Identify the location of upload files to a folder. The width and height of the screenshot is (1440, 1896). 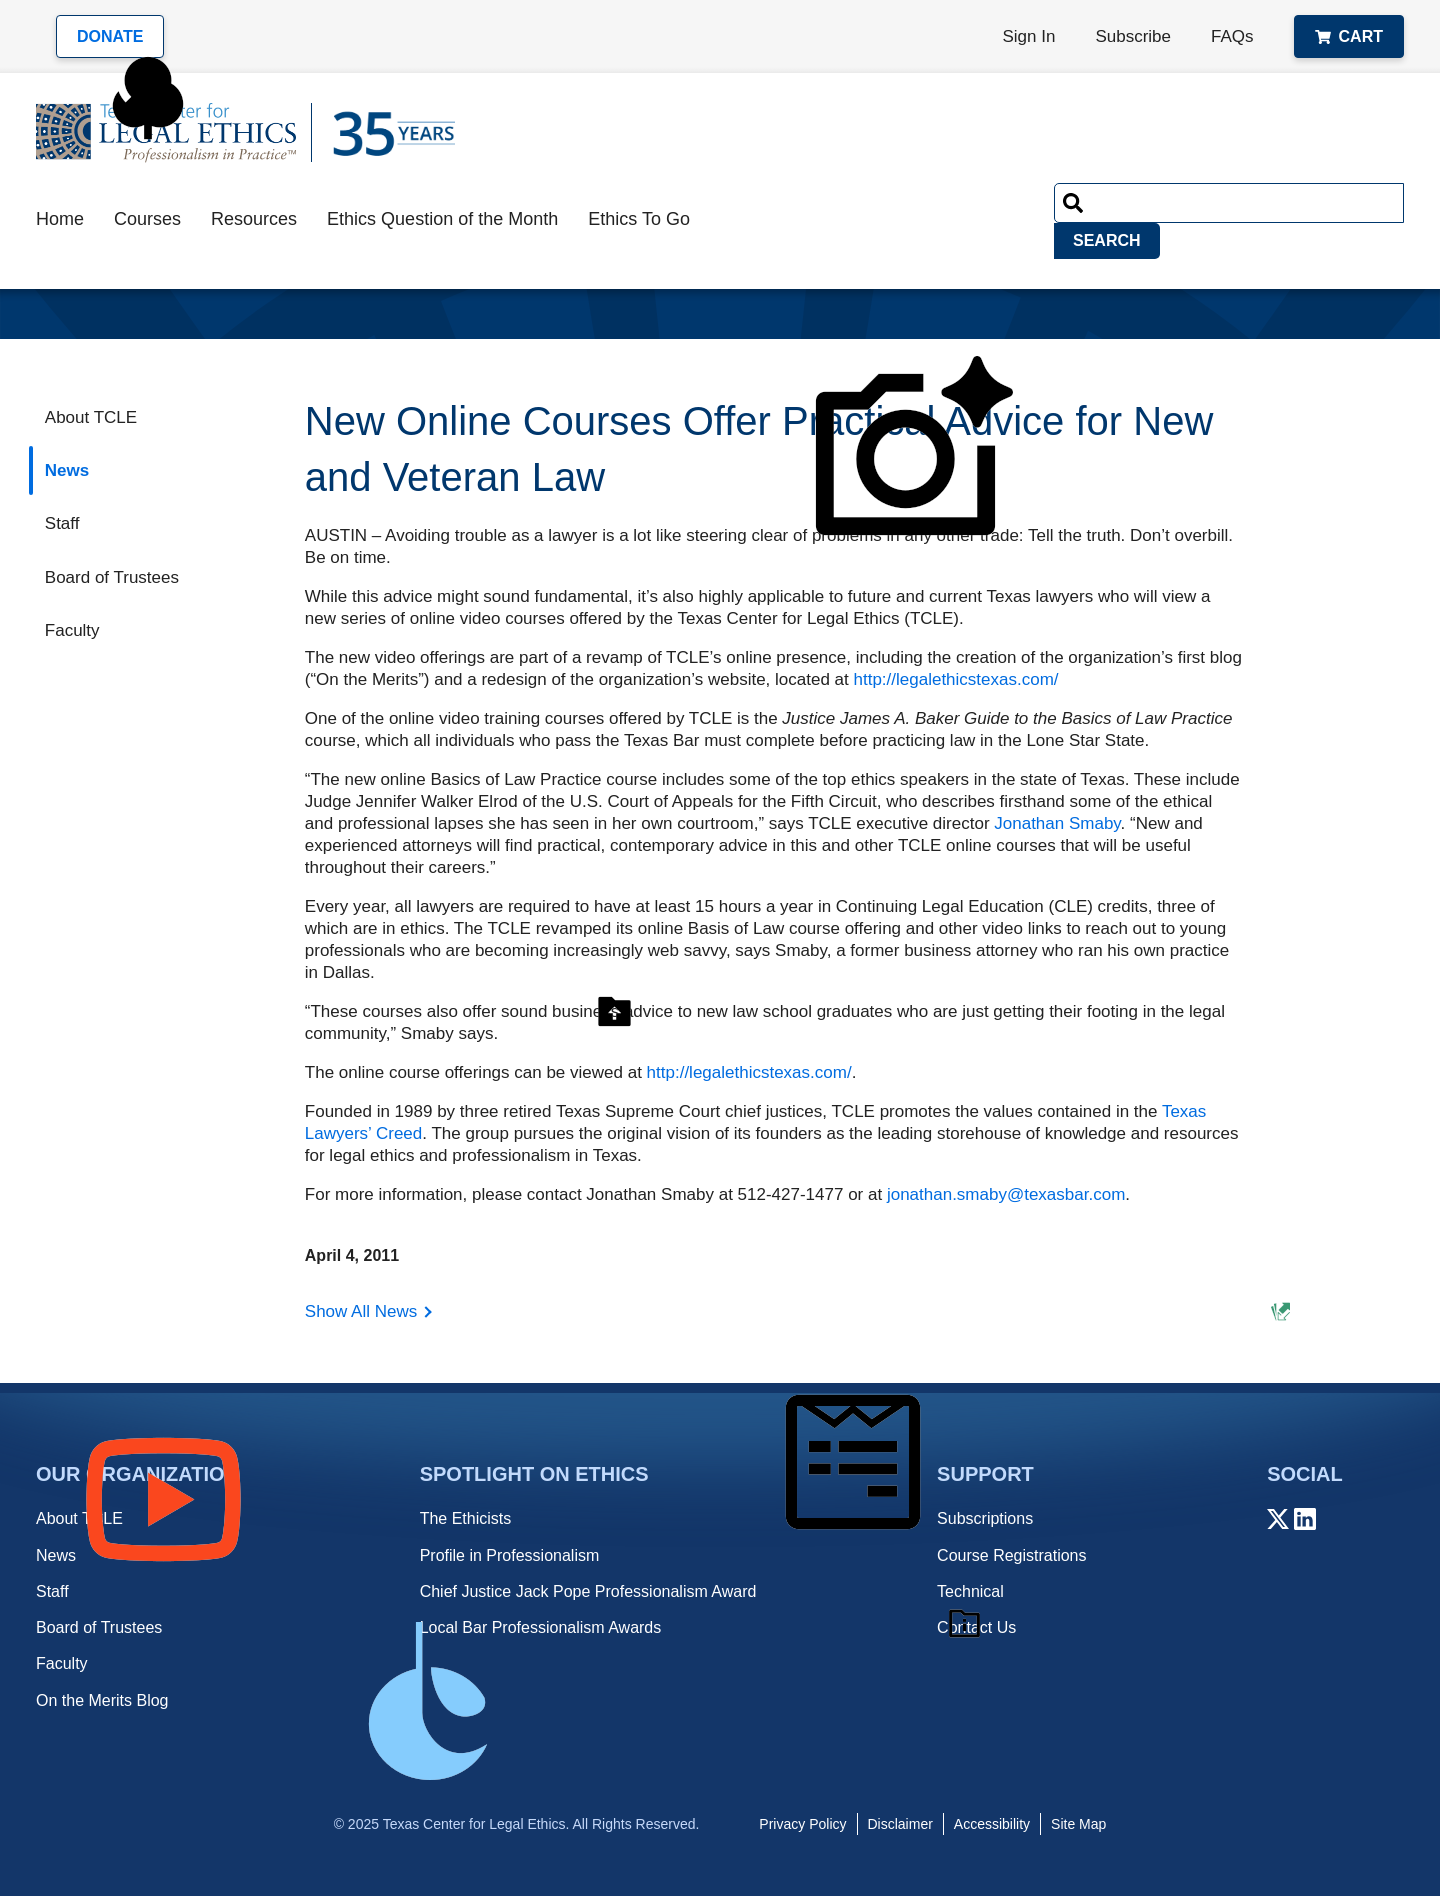
(614, 1011).